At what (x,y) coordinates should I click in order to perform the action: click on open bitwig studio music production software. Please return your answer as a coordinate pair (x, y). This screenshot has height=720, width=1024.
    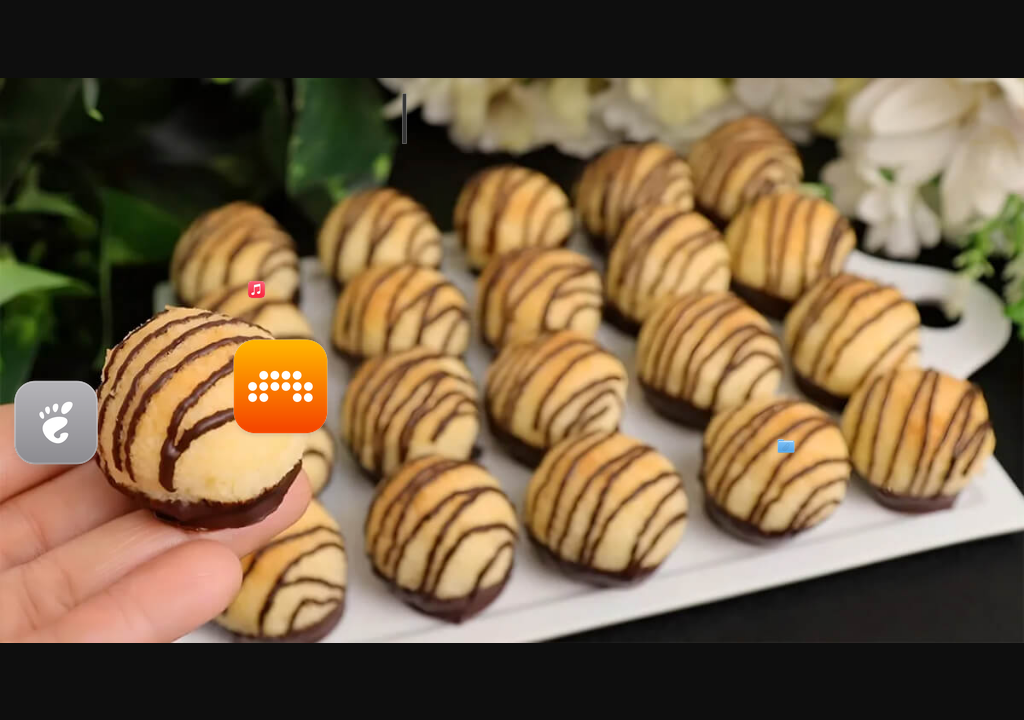
    Looking at the image, I should click on (280, 386).